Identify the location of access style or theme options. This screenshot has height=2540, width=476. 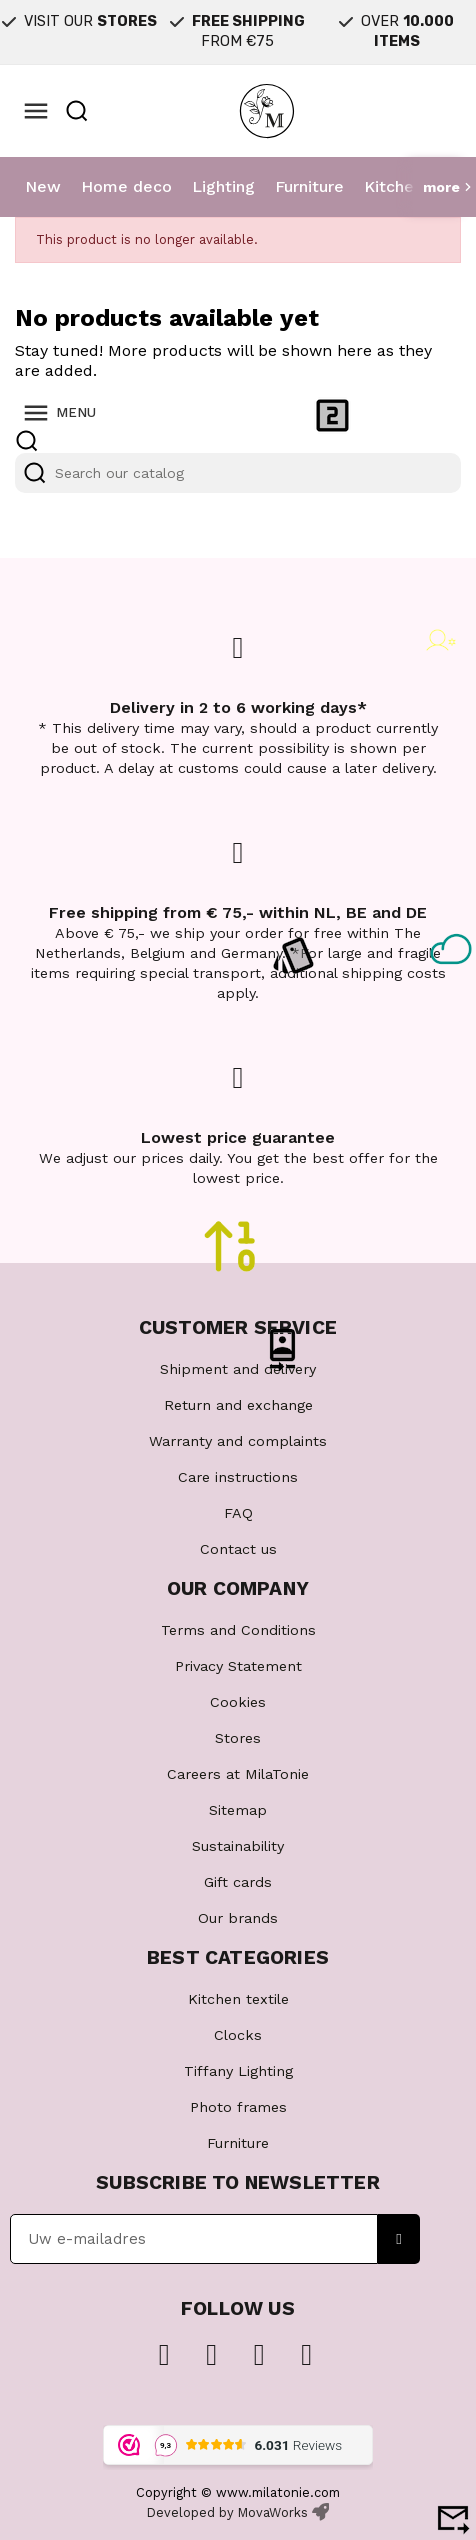
(294, 955).